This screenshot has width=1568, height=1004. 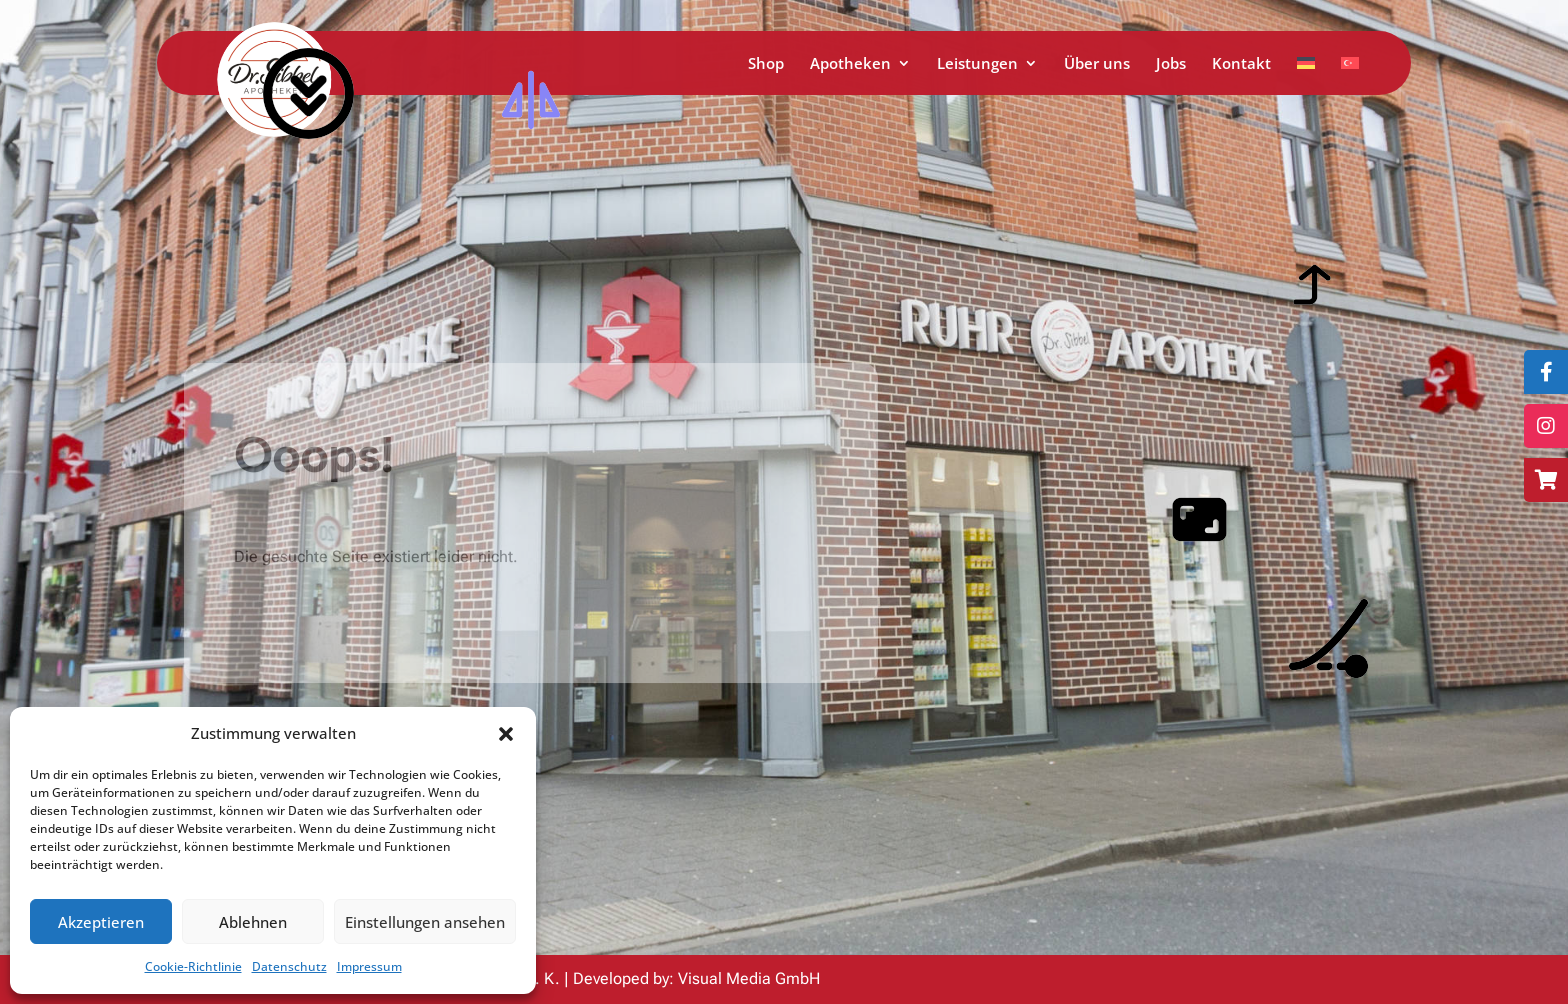 What do you see at coordinates (531, 100) in the screenshot?
I see `flip image or content vertically` at bounding box center [531, 100].